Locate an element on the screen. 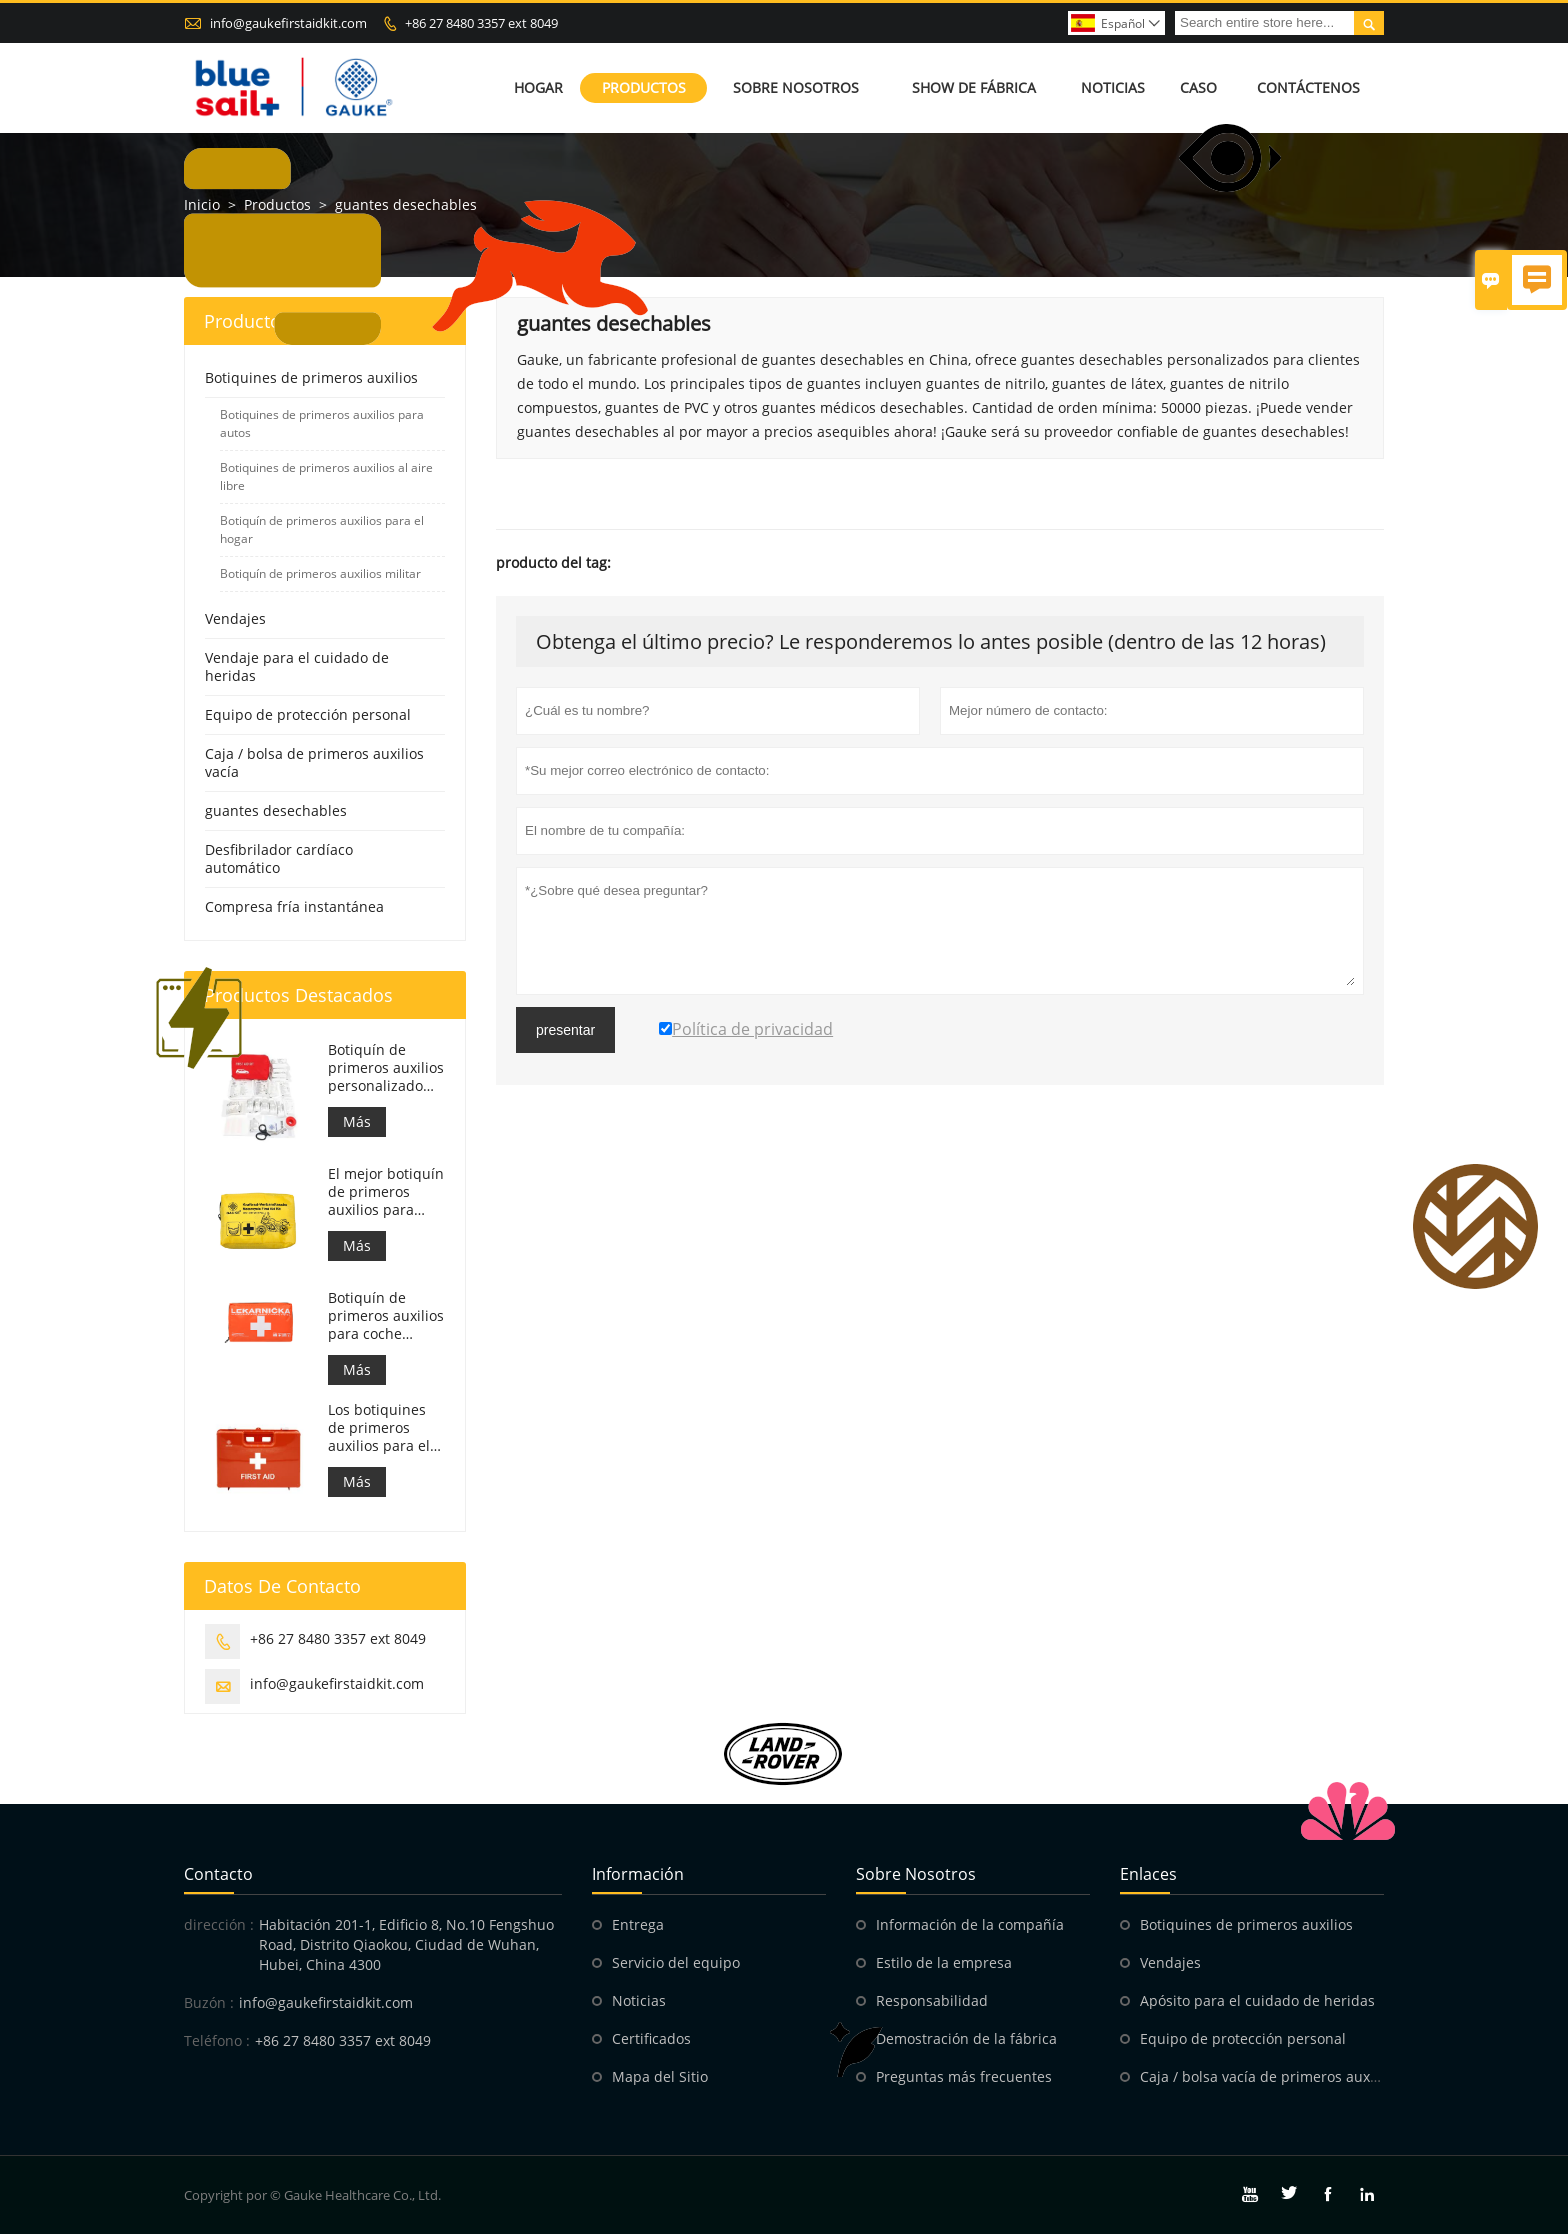 The height and width of the screenshot is (2234, 1568). cloudflare pages logo is located at coordinates (199, 1018).